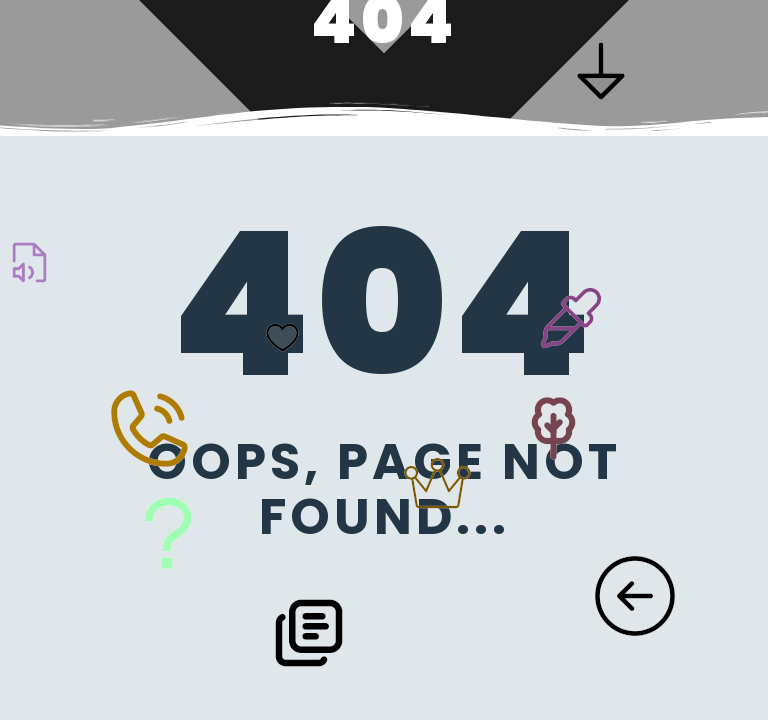 Image resolution: width=768 pixels, height=720 pixels. What do you see at coordinates (437, 486) in the screenshot?
I see `indicates premium or VIP membership status` at bounding box center [437, 486].